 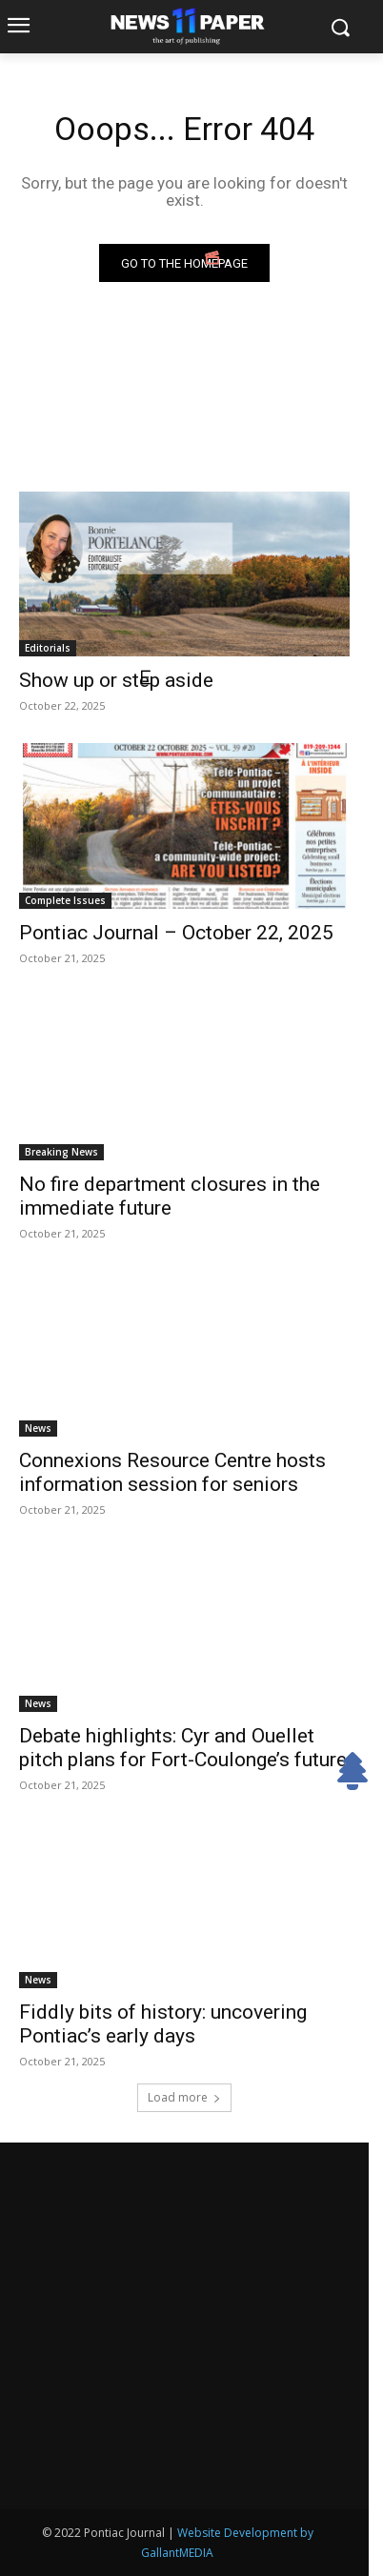 What do you see at coordinates (146, 677) in the screenshot?
I see `represents the letter E in text formatting or typography options` at bounding box center [146, 677].